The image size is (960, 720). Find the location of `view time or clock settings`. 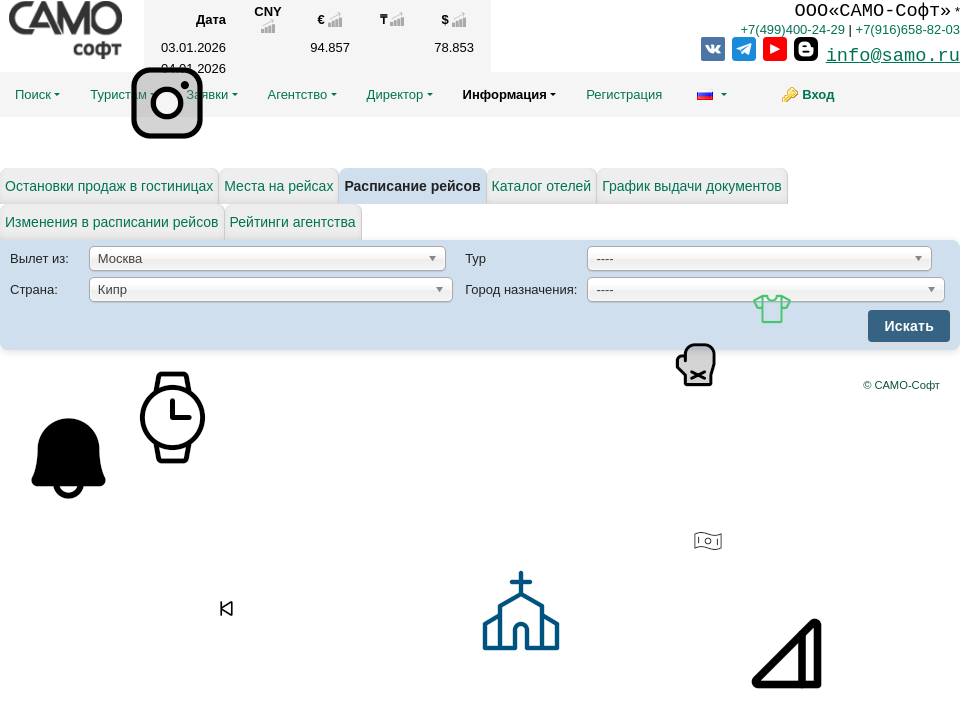

view time or clock settings is located at coordinates (172, 417).